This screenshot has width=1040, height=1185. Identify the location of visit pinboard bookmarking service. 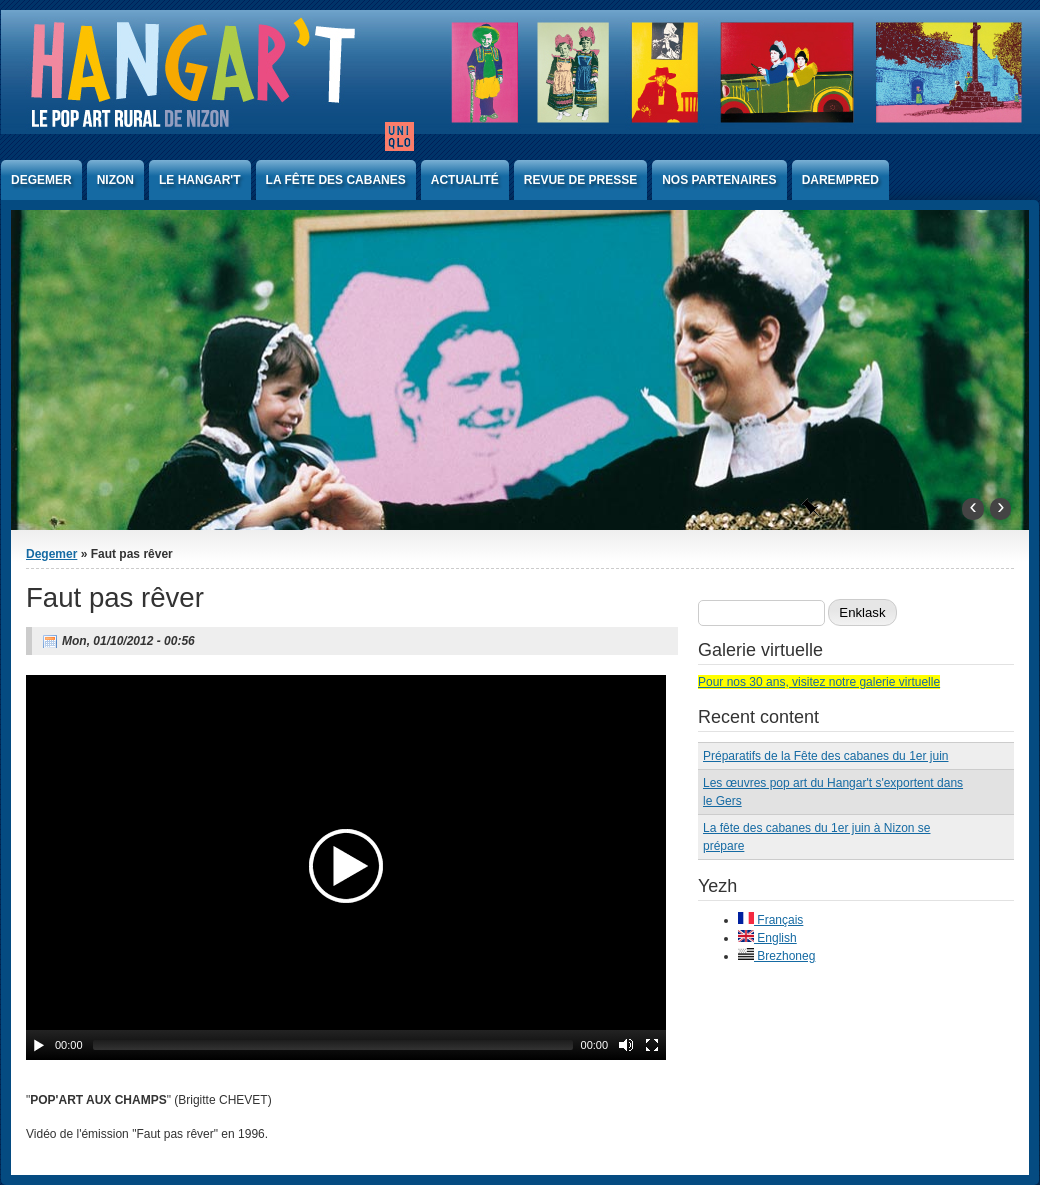
(812, 509).